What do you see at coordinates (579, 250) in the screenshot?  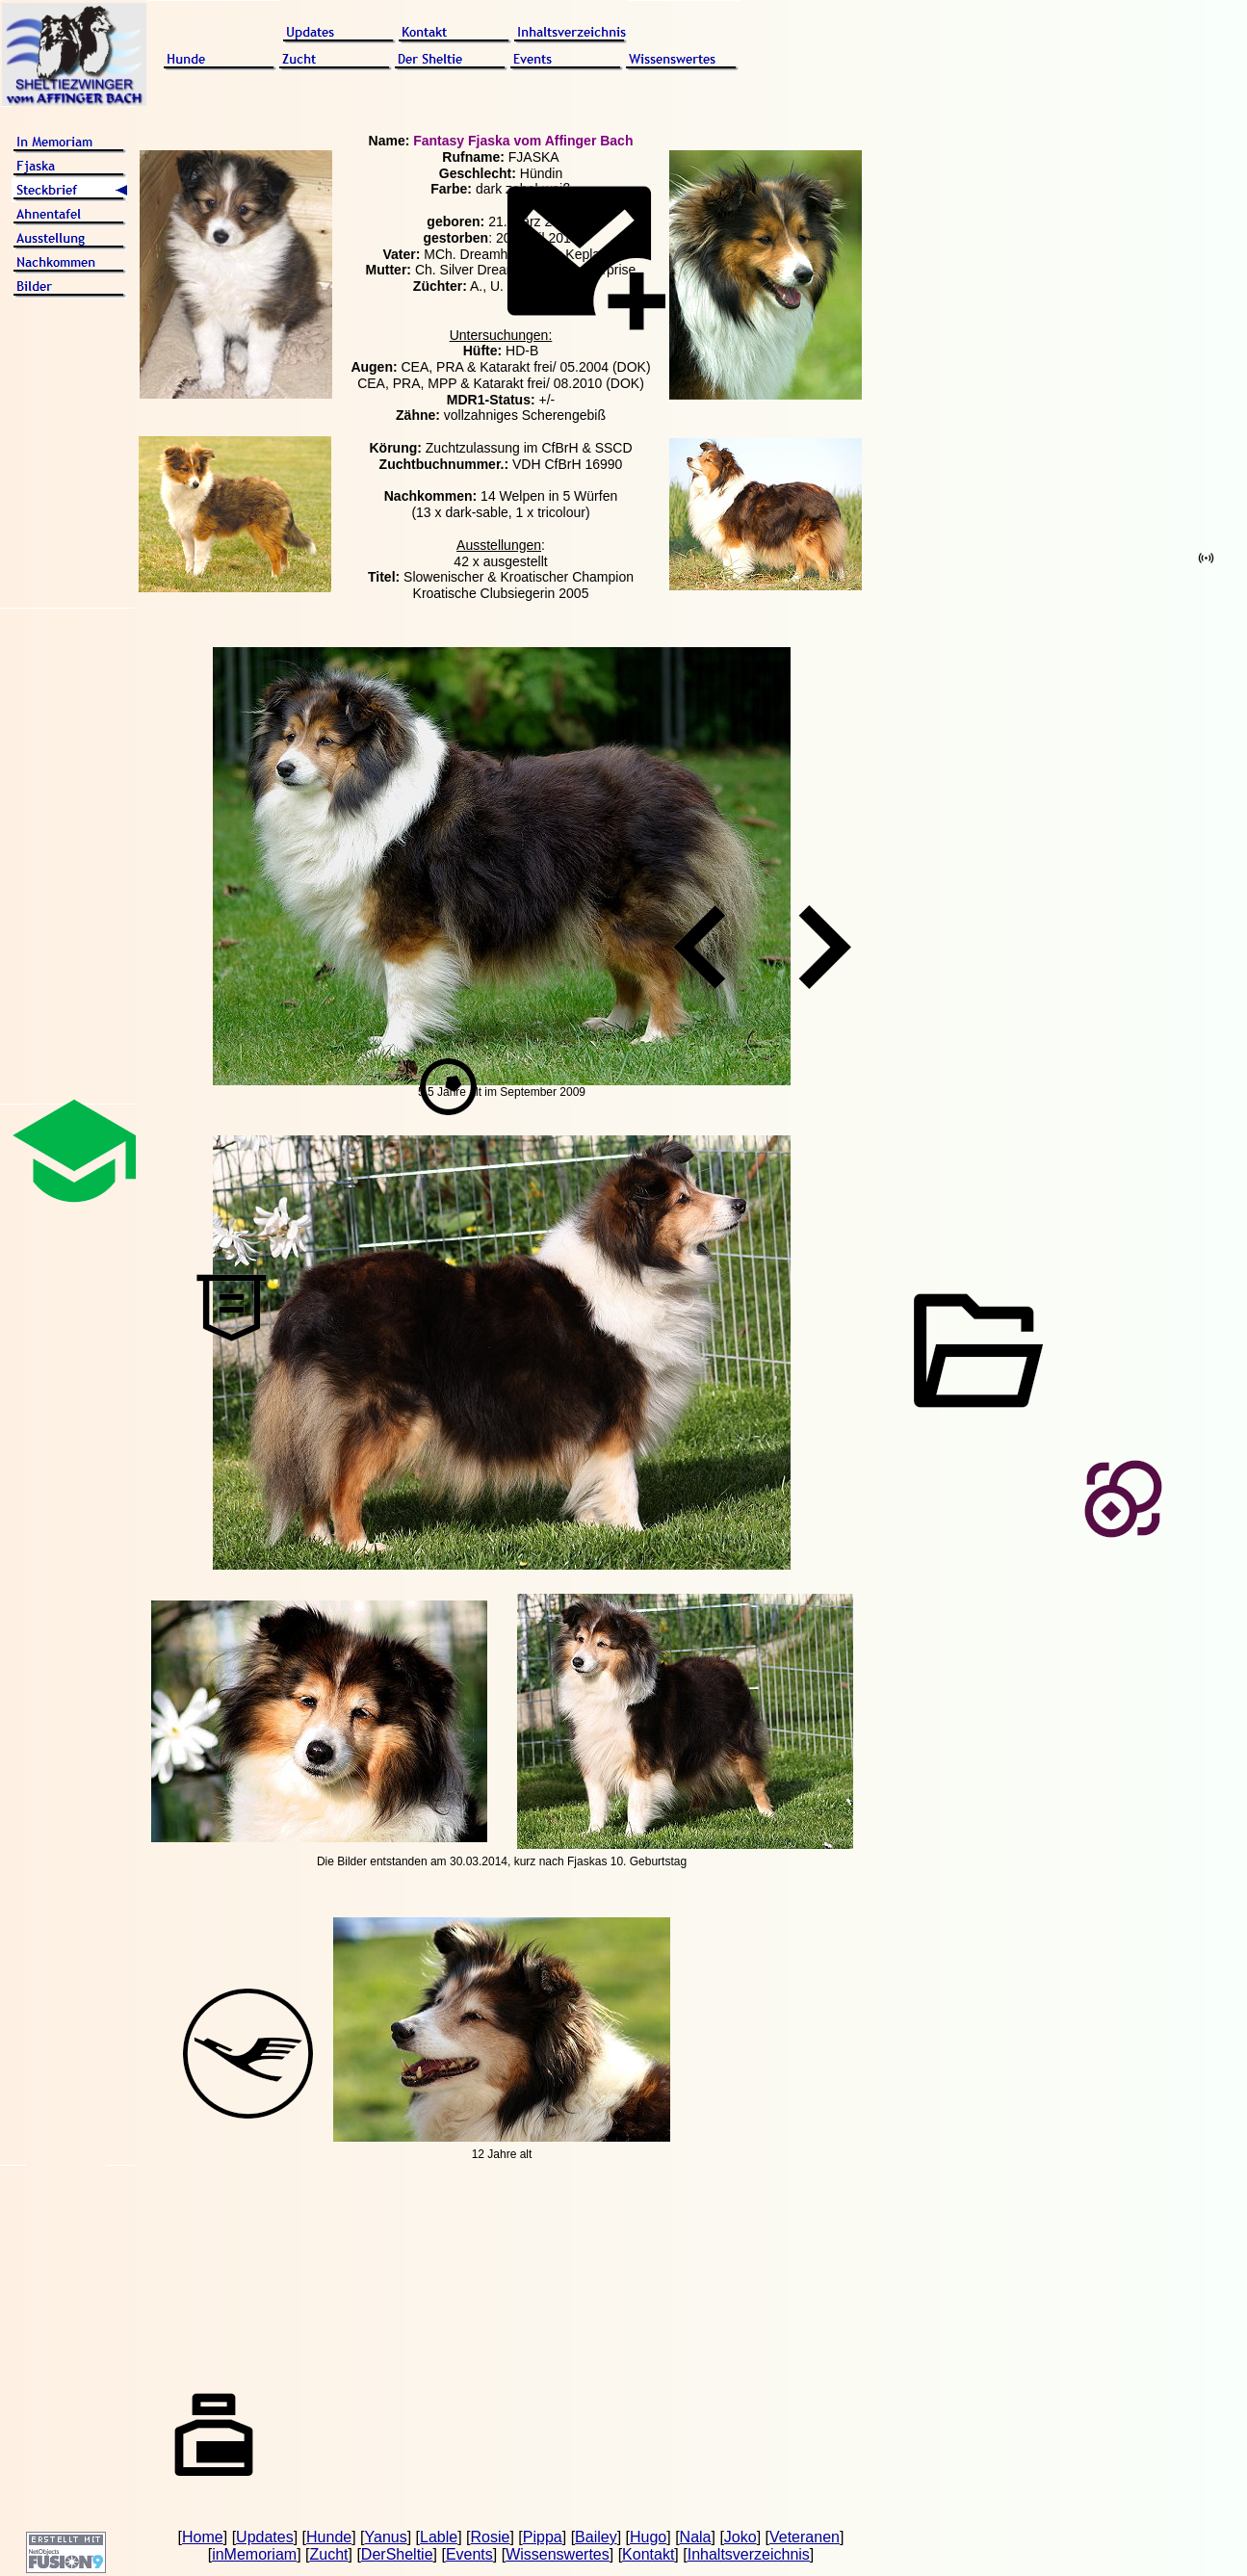 I see `compose a new email` at bounding box center [579, 250].